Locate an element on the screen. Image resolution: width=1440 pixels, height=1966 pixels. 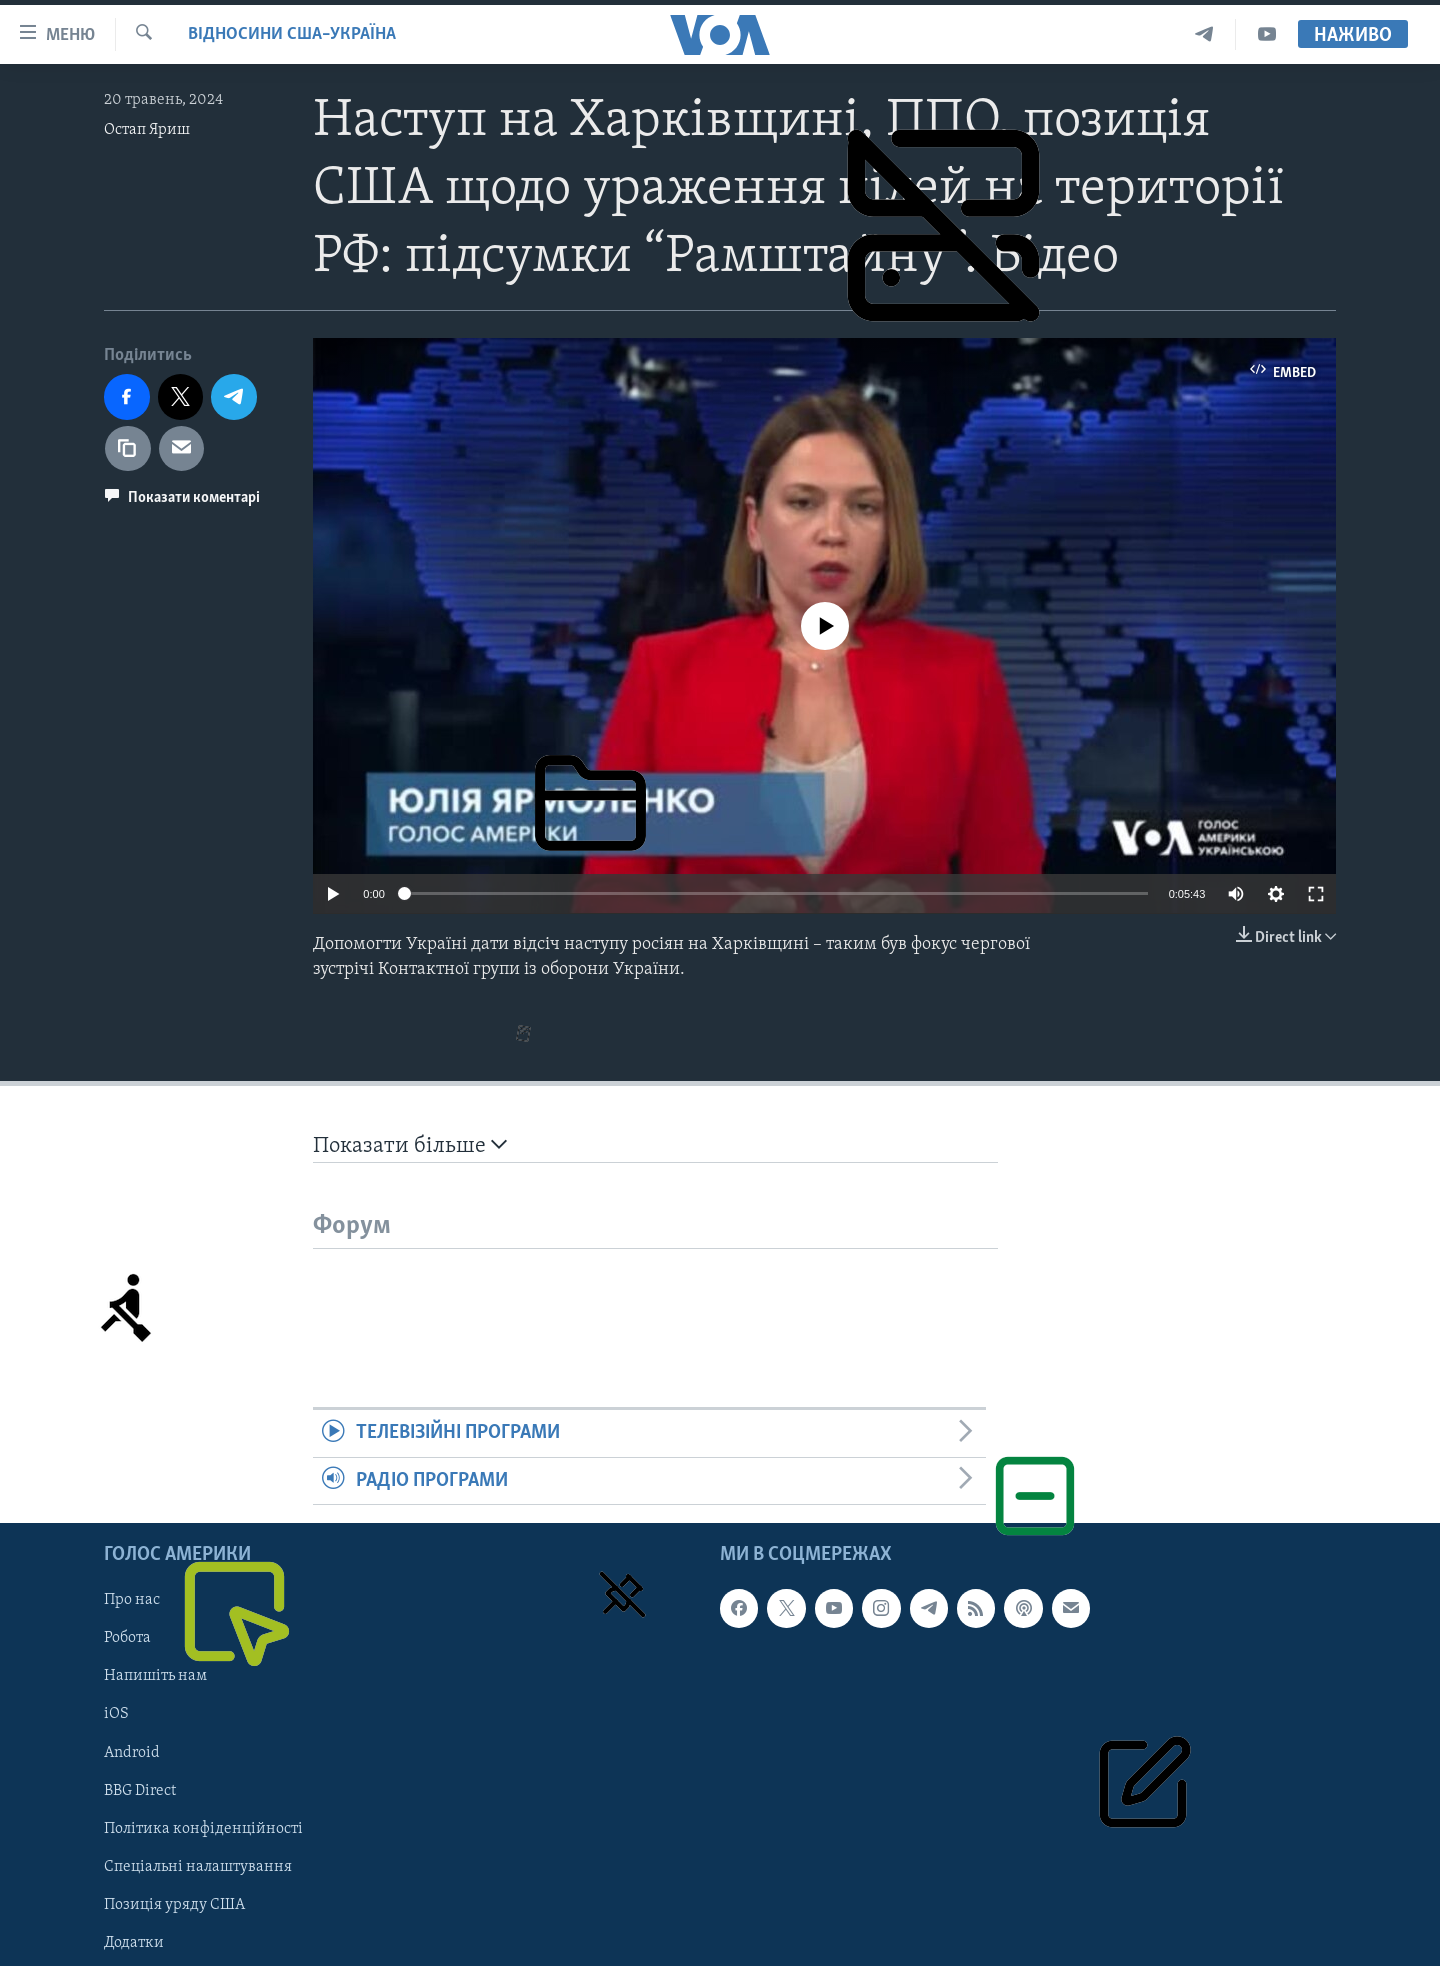
server is offline or unavailable is located at coordinates (943, 225).